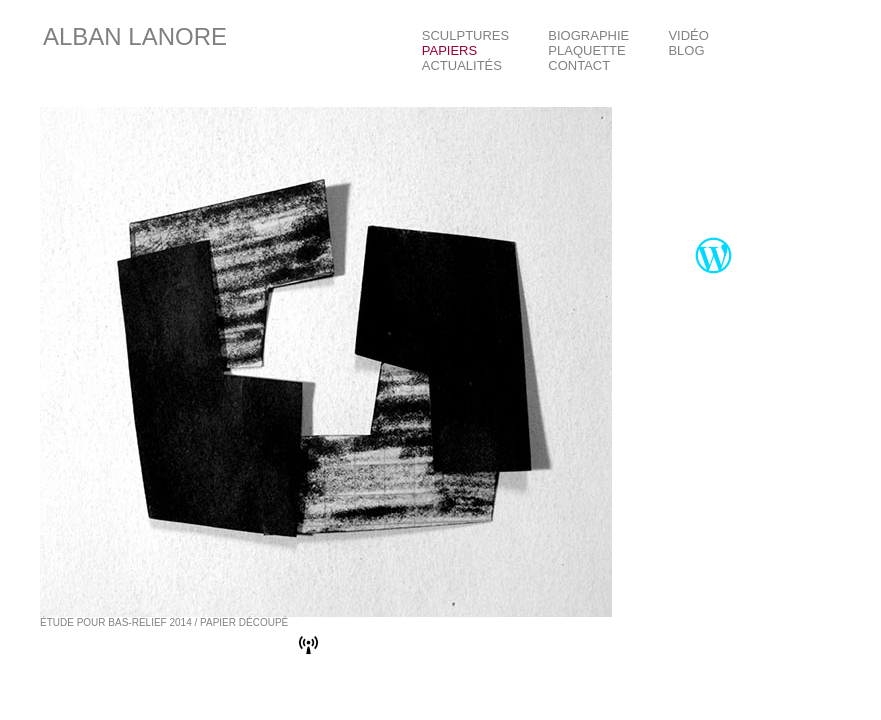 This screenshot has width=881, height=720. I want to click on open wordpress dashboard, so click(713, 255).